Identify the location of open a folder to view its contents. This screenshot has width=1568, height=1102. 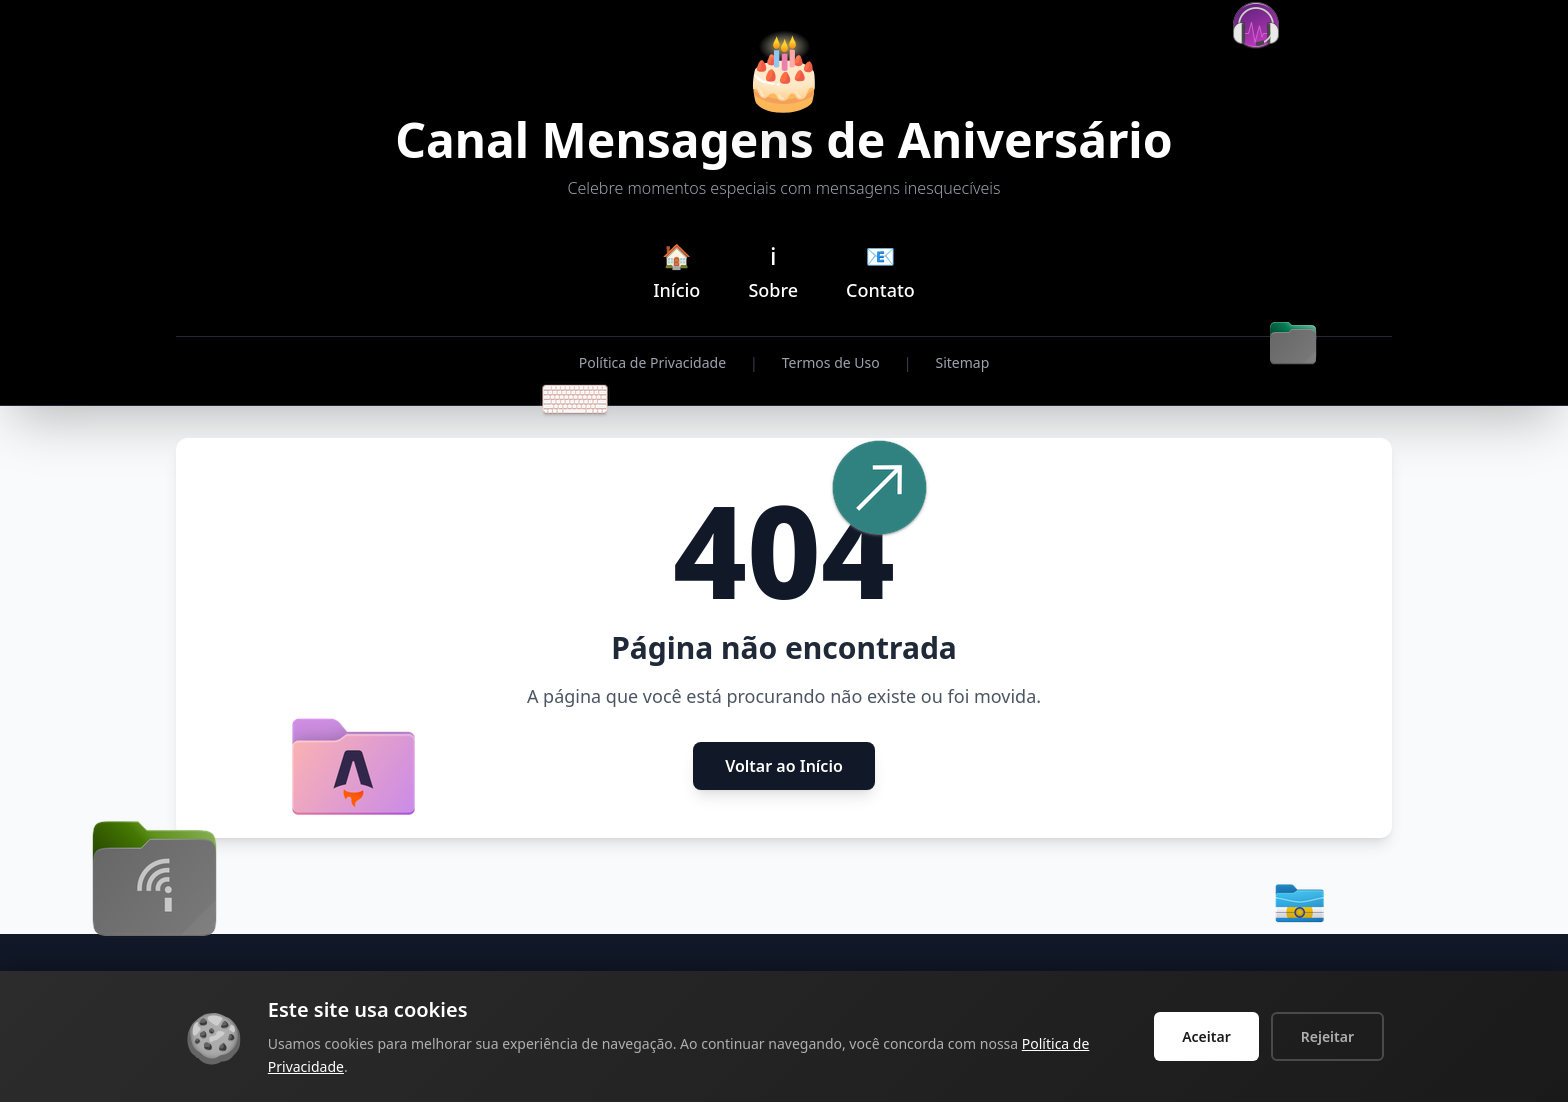
(1293, 343).